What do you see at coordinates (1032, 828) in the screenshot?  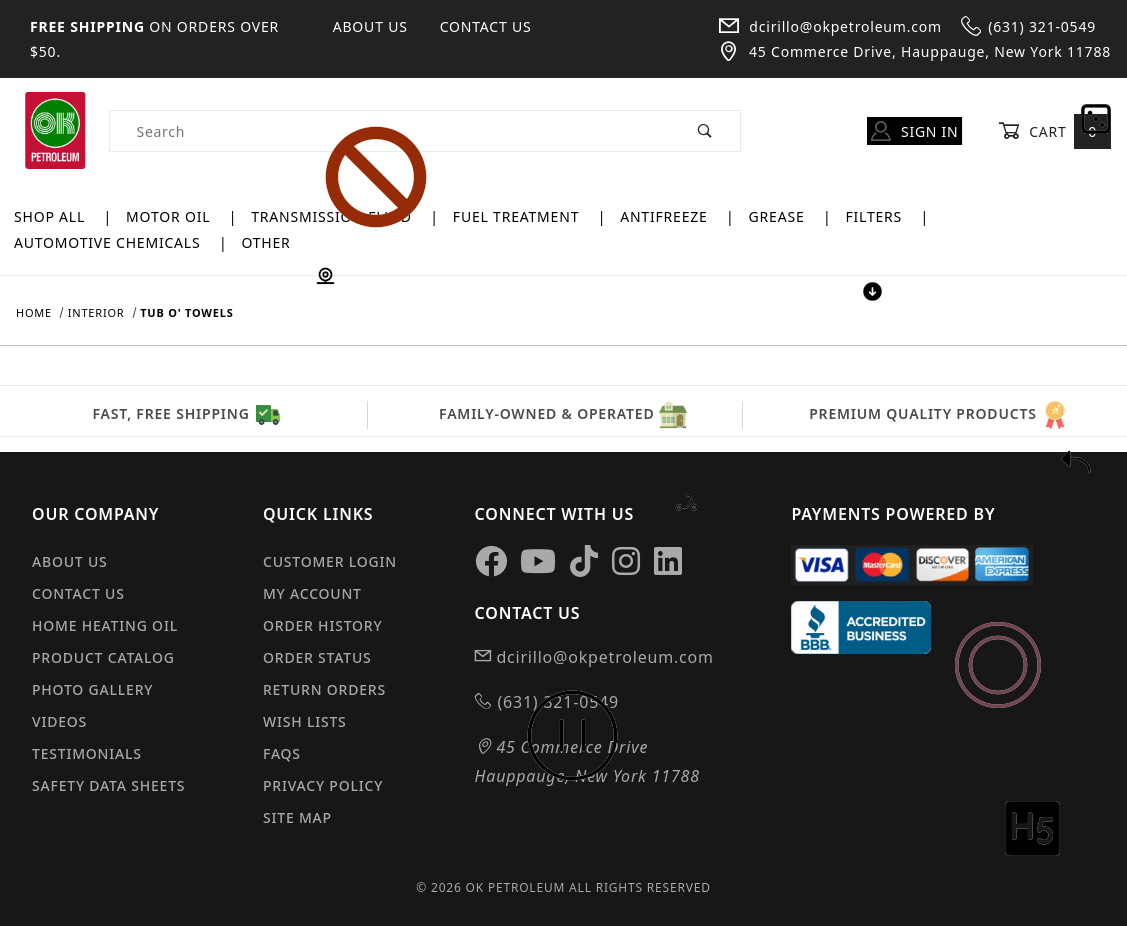 I see `format text as heading level 5` at bounding box center [1032, 828].